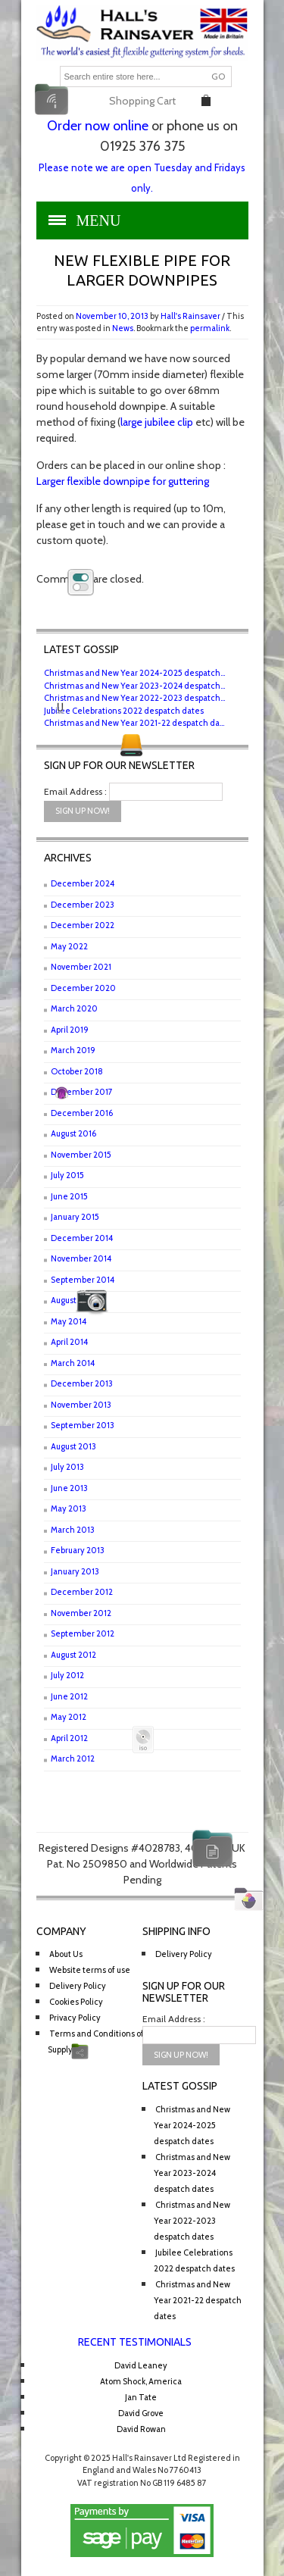 The height and width of the screenshot is (2576, 284). What do you see at coordinates (51, 99) in the screenshot?
I see `open insync cloud sync folder` at bounding box center [51, 99].